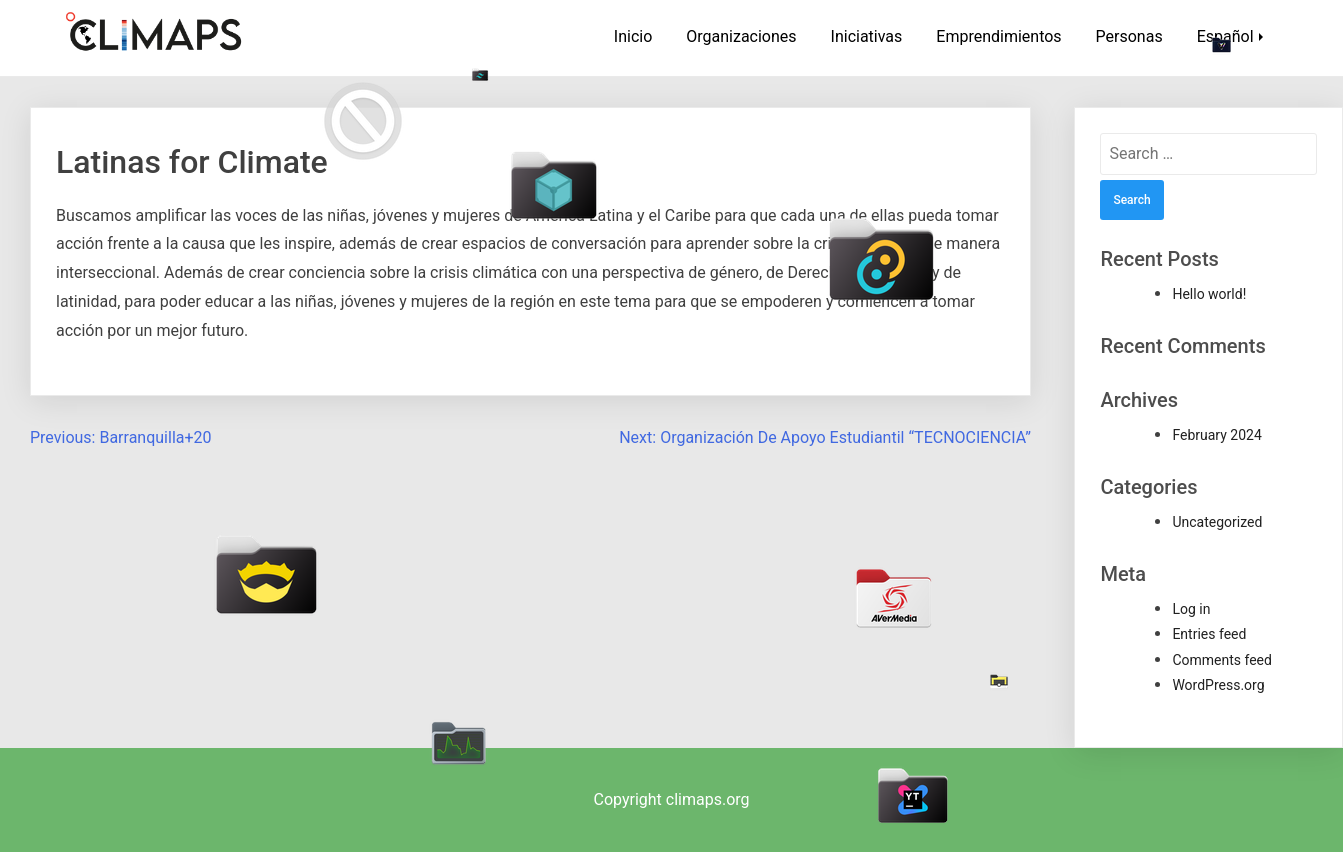  Describe the element at coordinates (881, 262) in the screenshot. I see `open tauri project folder` at that location.